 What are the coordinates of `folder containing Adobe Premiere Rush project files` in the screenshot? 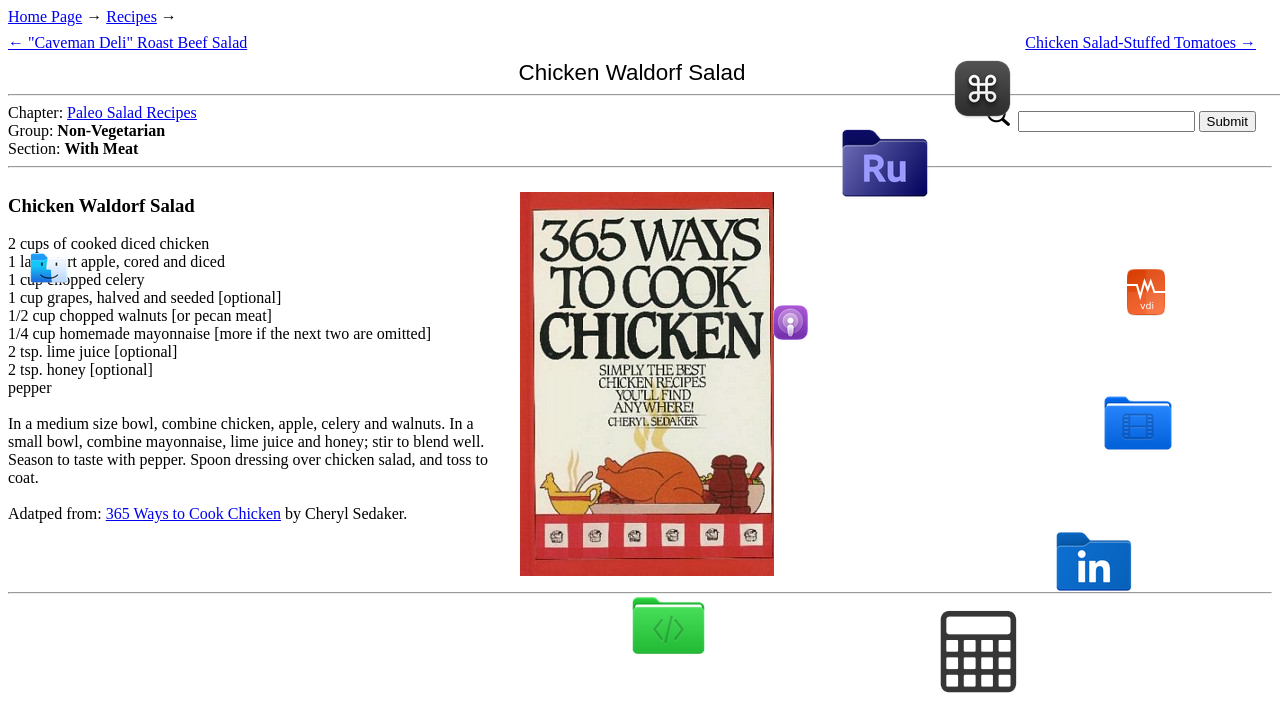 It's located at (884, 165).